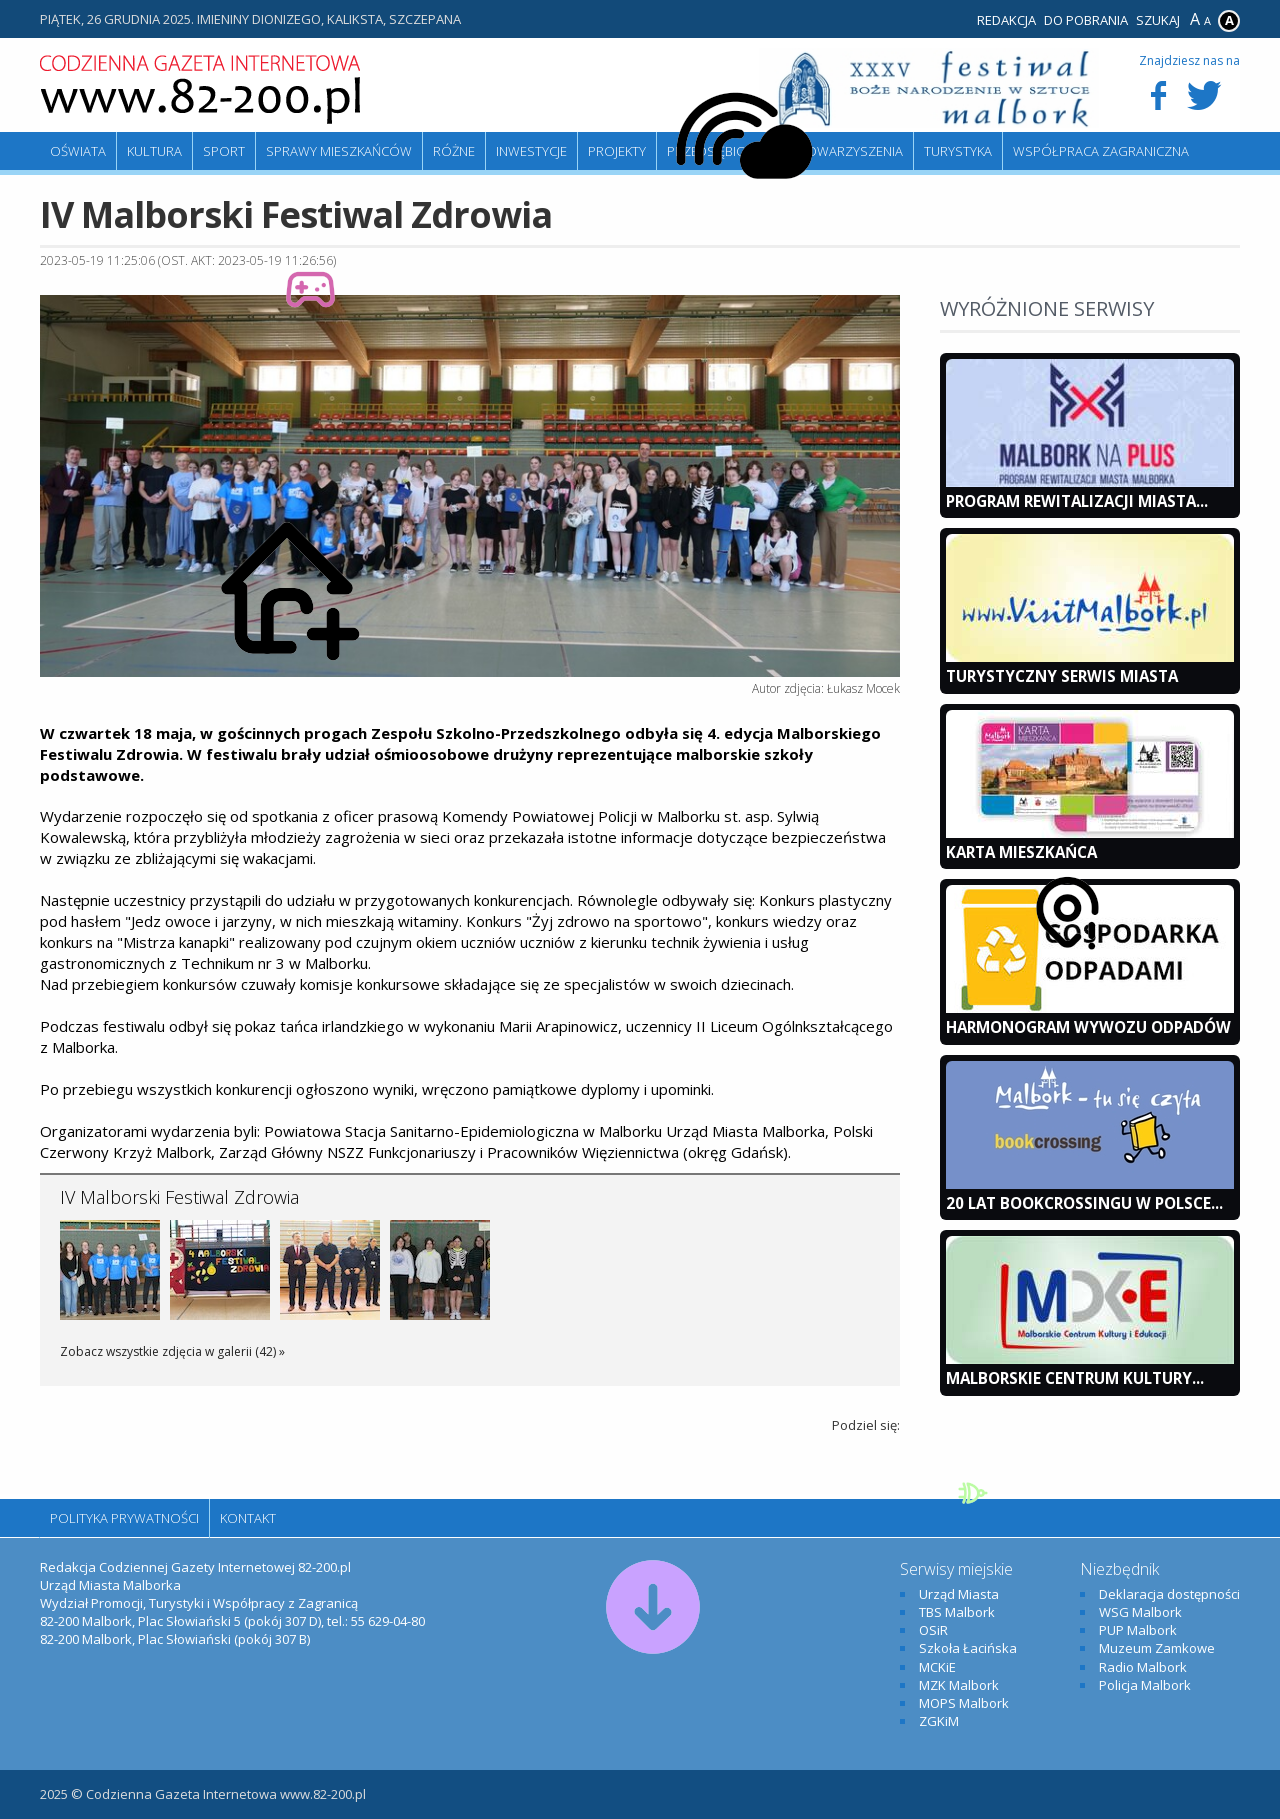 The height and width of the screenshot is (1819, 1280). I want to click on download a file or content, so click(653, 1607).